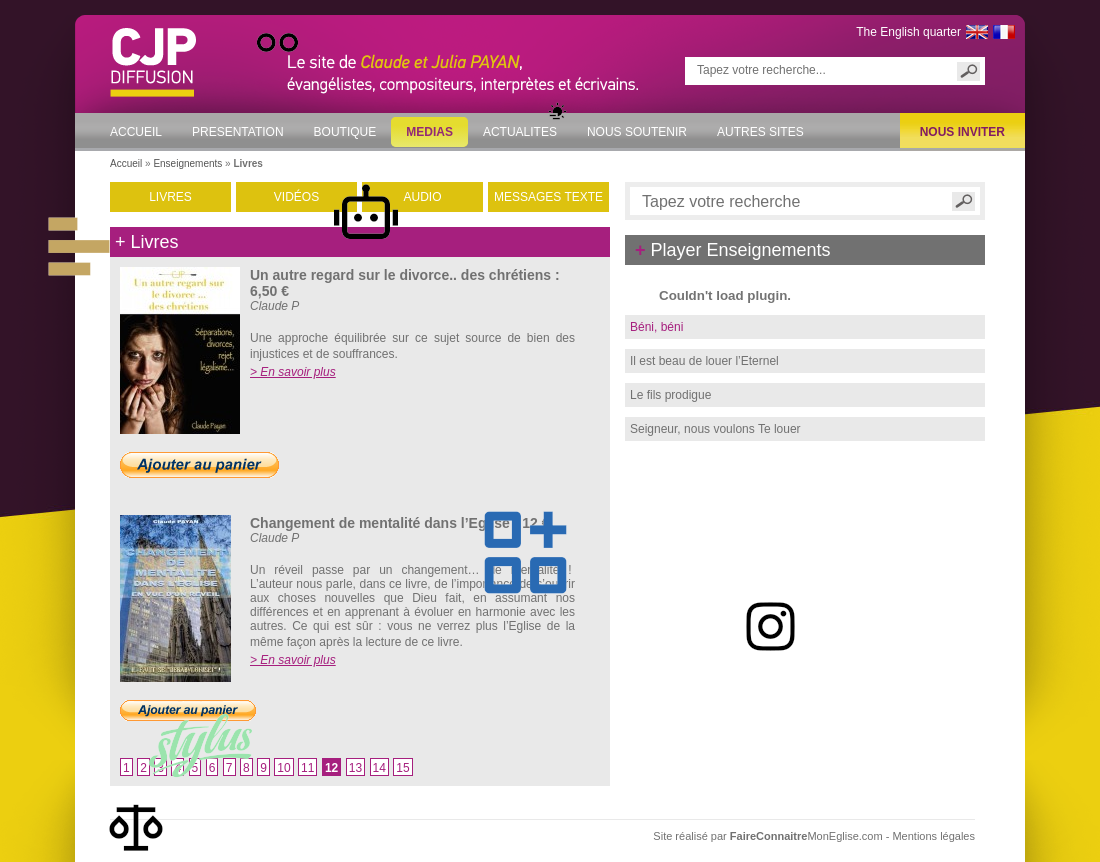  I want to click on access AI or chatbot features, so click(366, 215).